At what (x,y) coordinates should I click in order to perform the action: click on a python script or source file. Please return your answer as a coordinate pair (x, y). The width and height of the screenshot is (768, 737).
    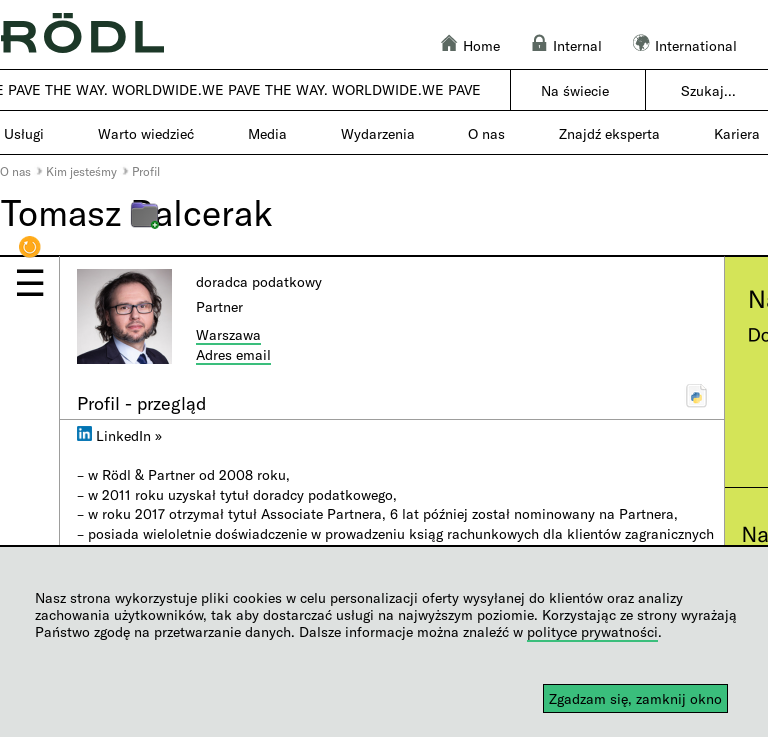
    Looking at the image, I should click on (696, 395).